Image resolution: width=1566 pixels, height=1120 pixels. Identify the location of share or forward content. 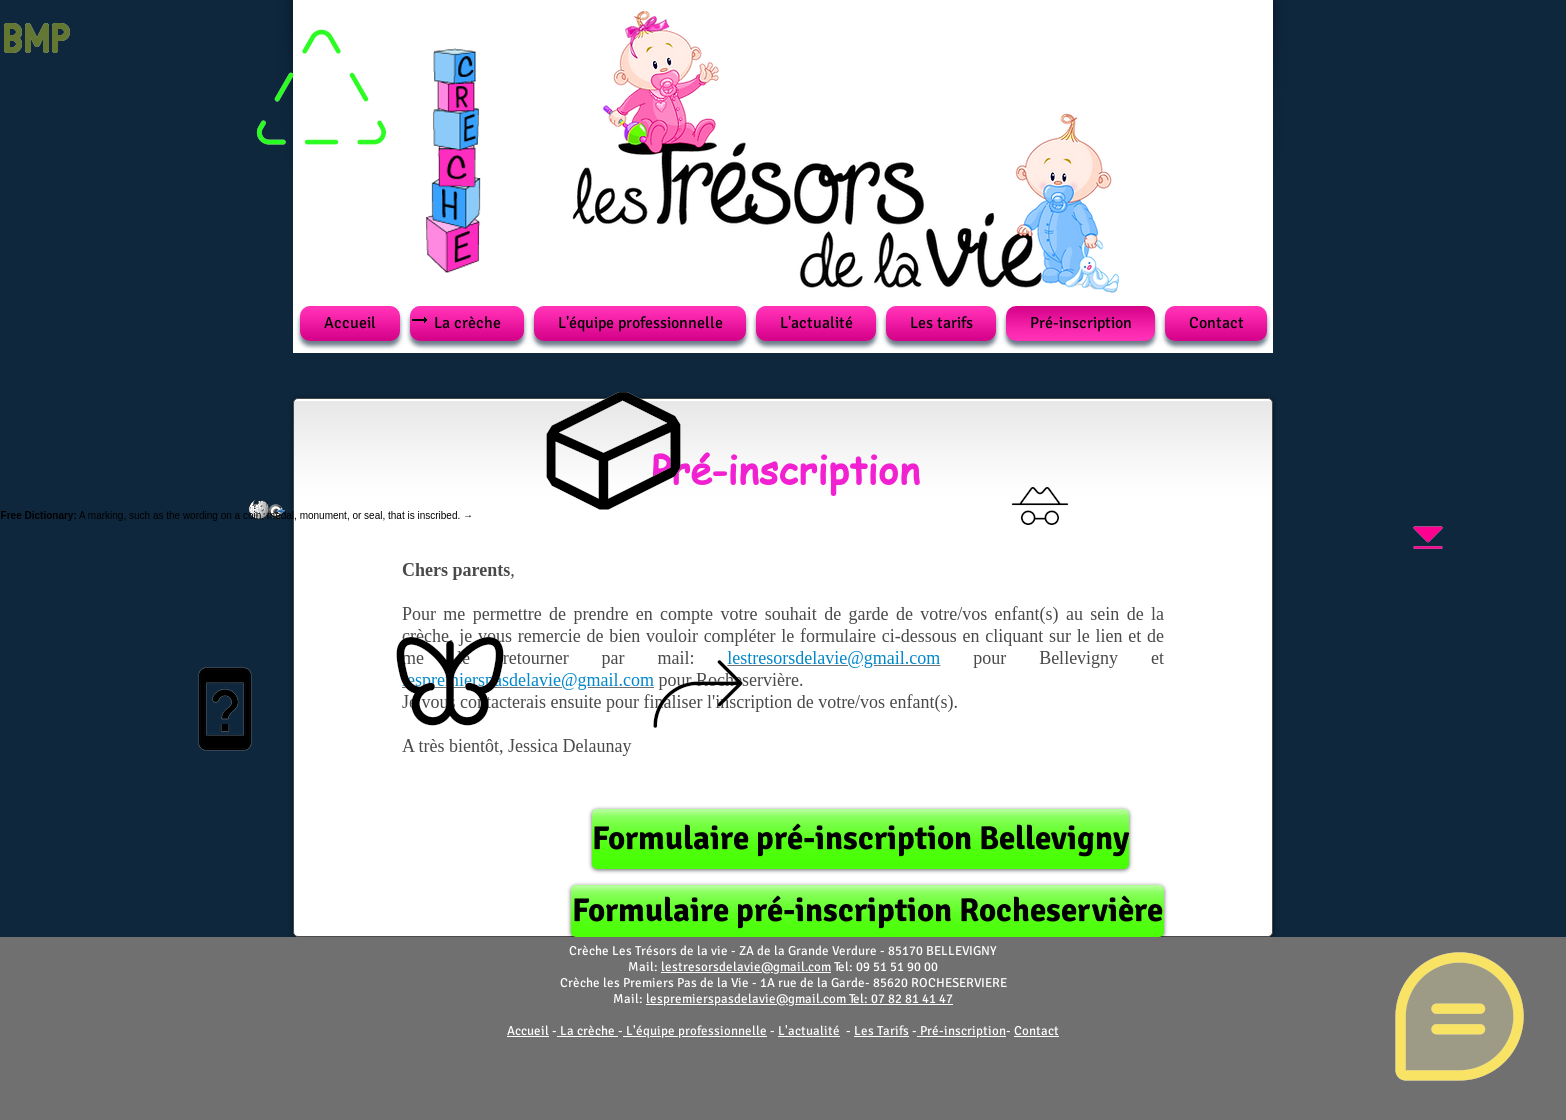
(698, 694).